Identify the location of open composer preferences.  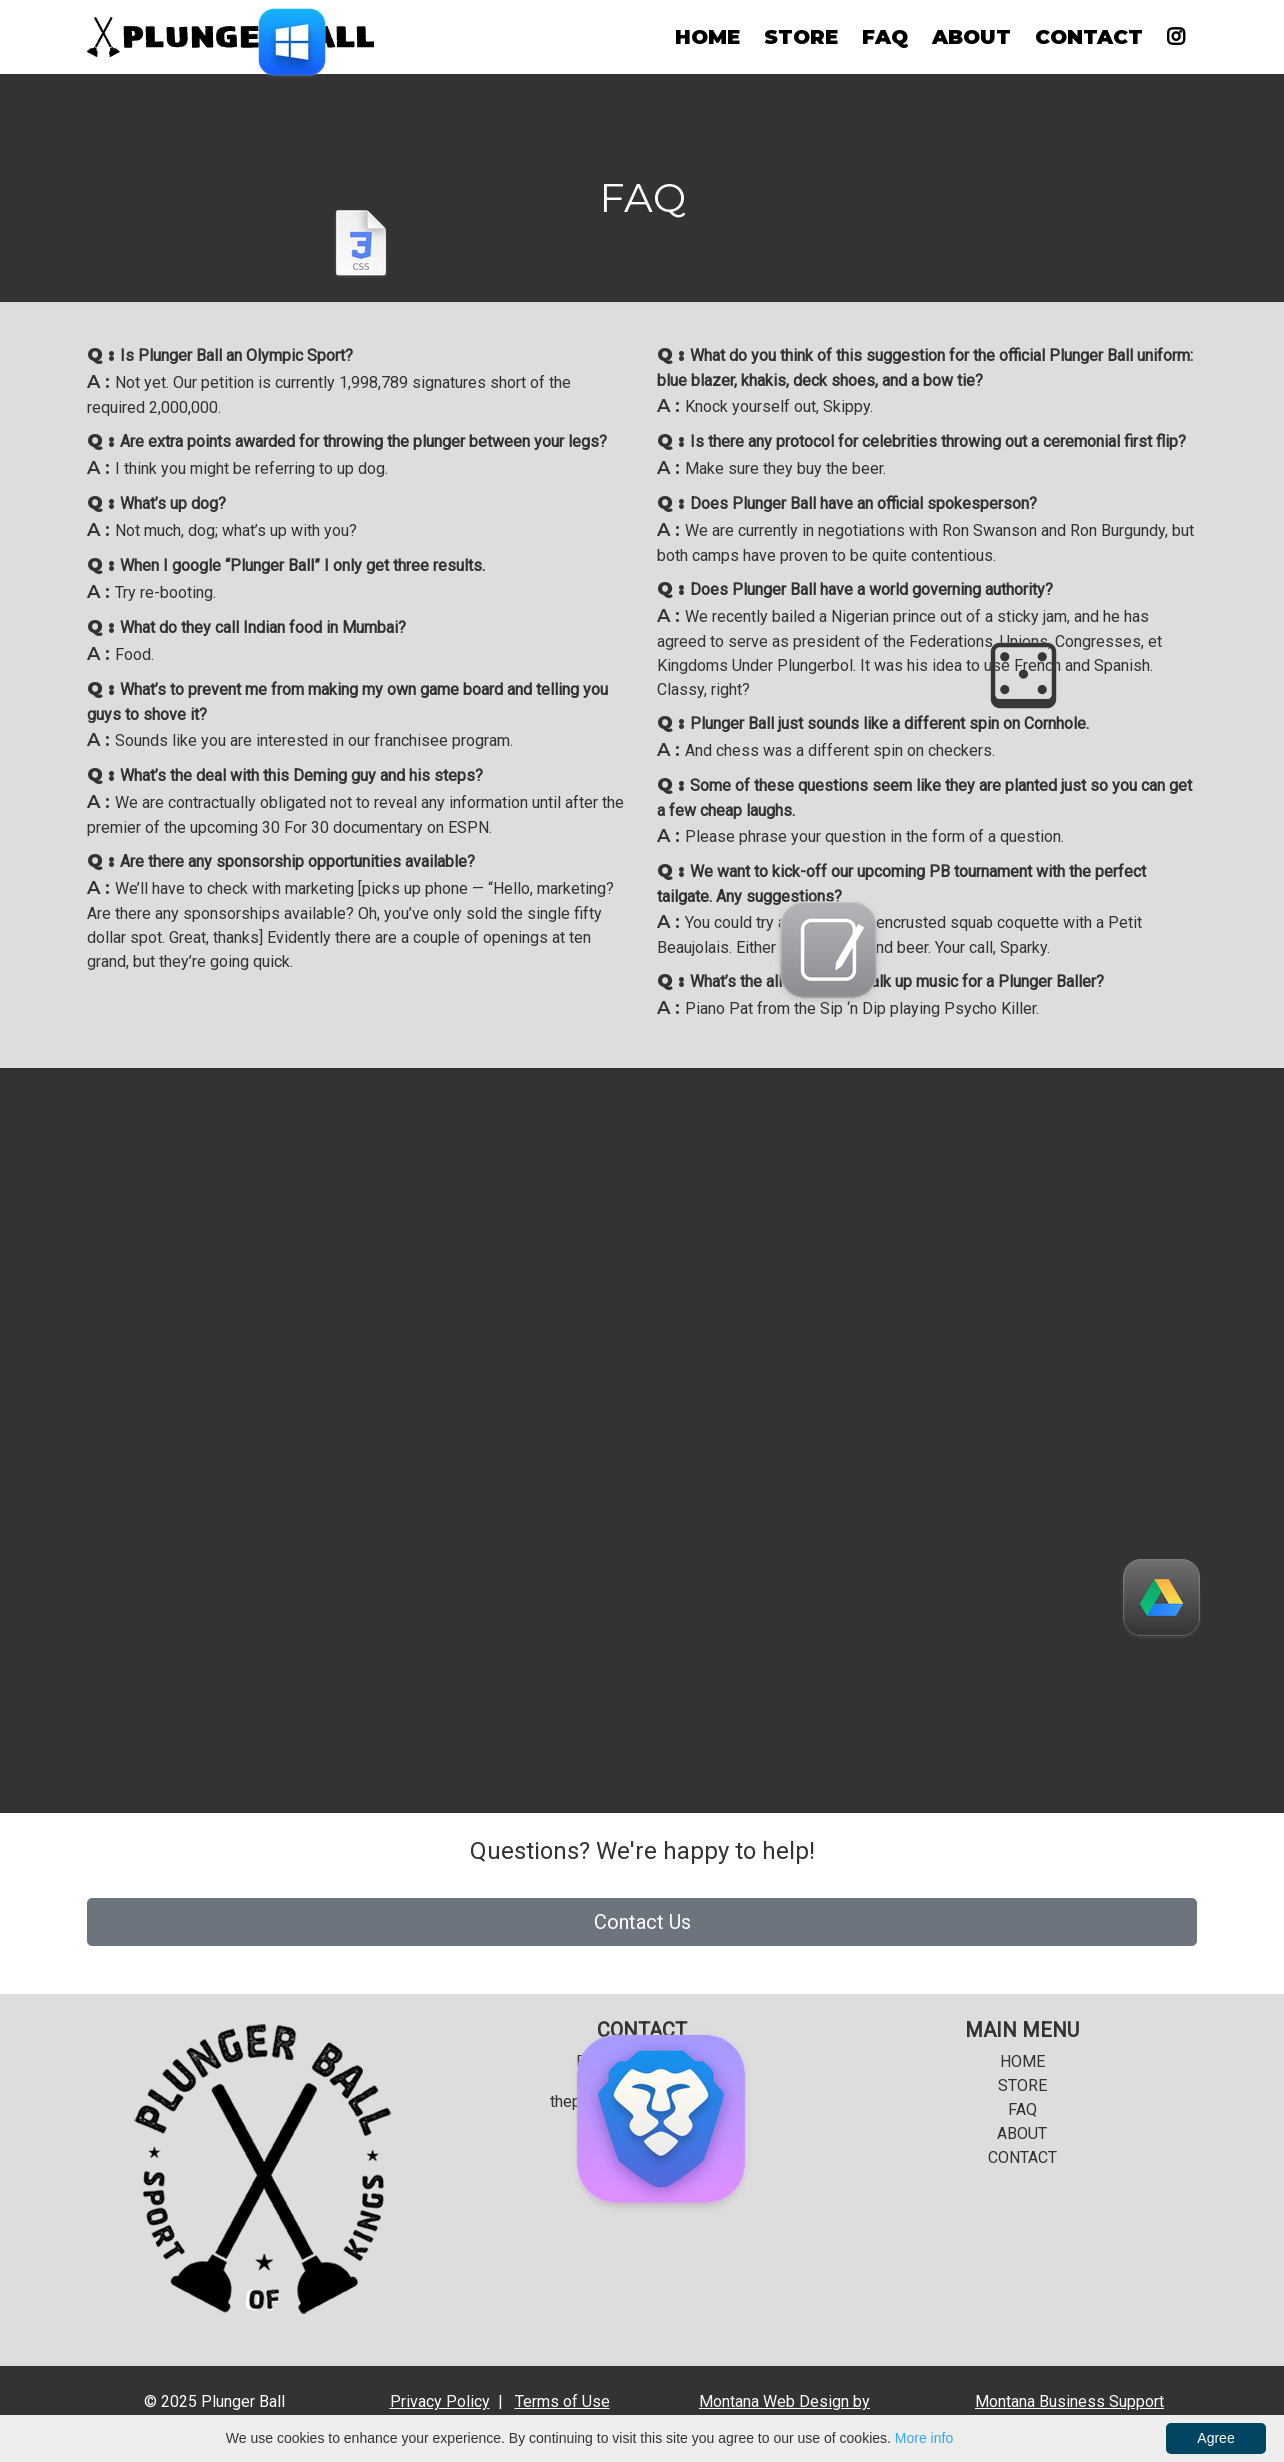
(828, 951).